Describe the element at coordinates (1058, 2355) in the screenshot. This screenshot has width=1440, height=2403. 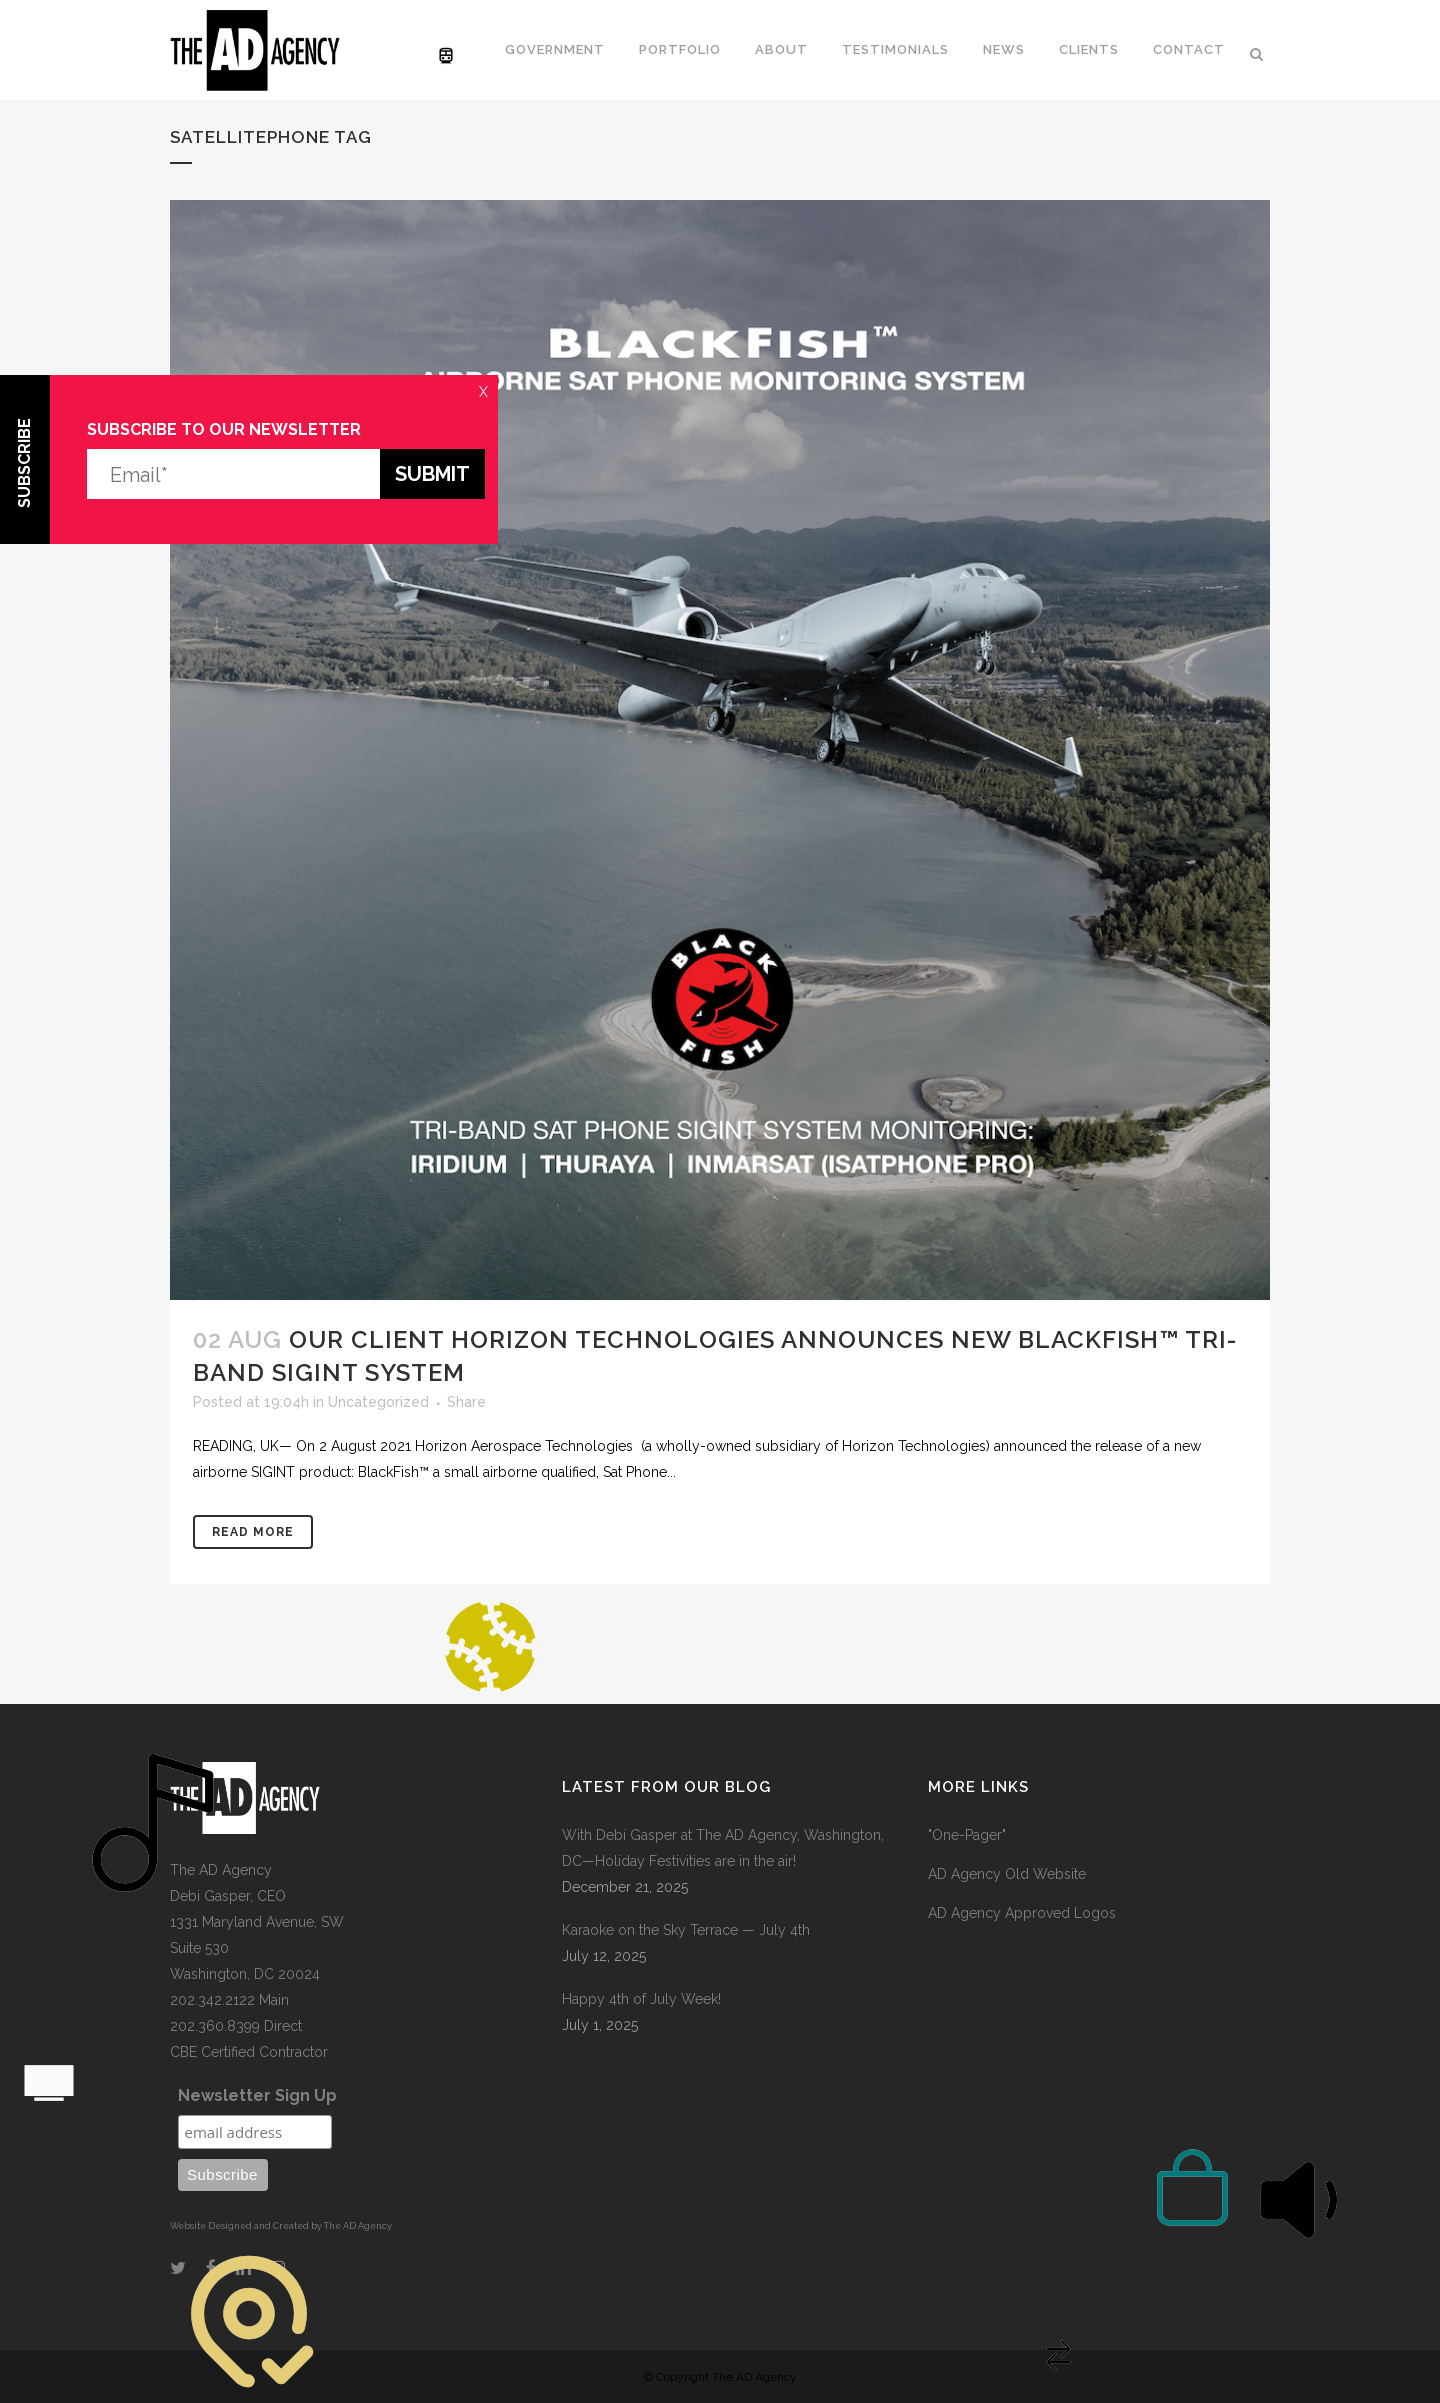
I see `swap or exchange items` at that location.